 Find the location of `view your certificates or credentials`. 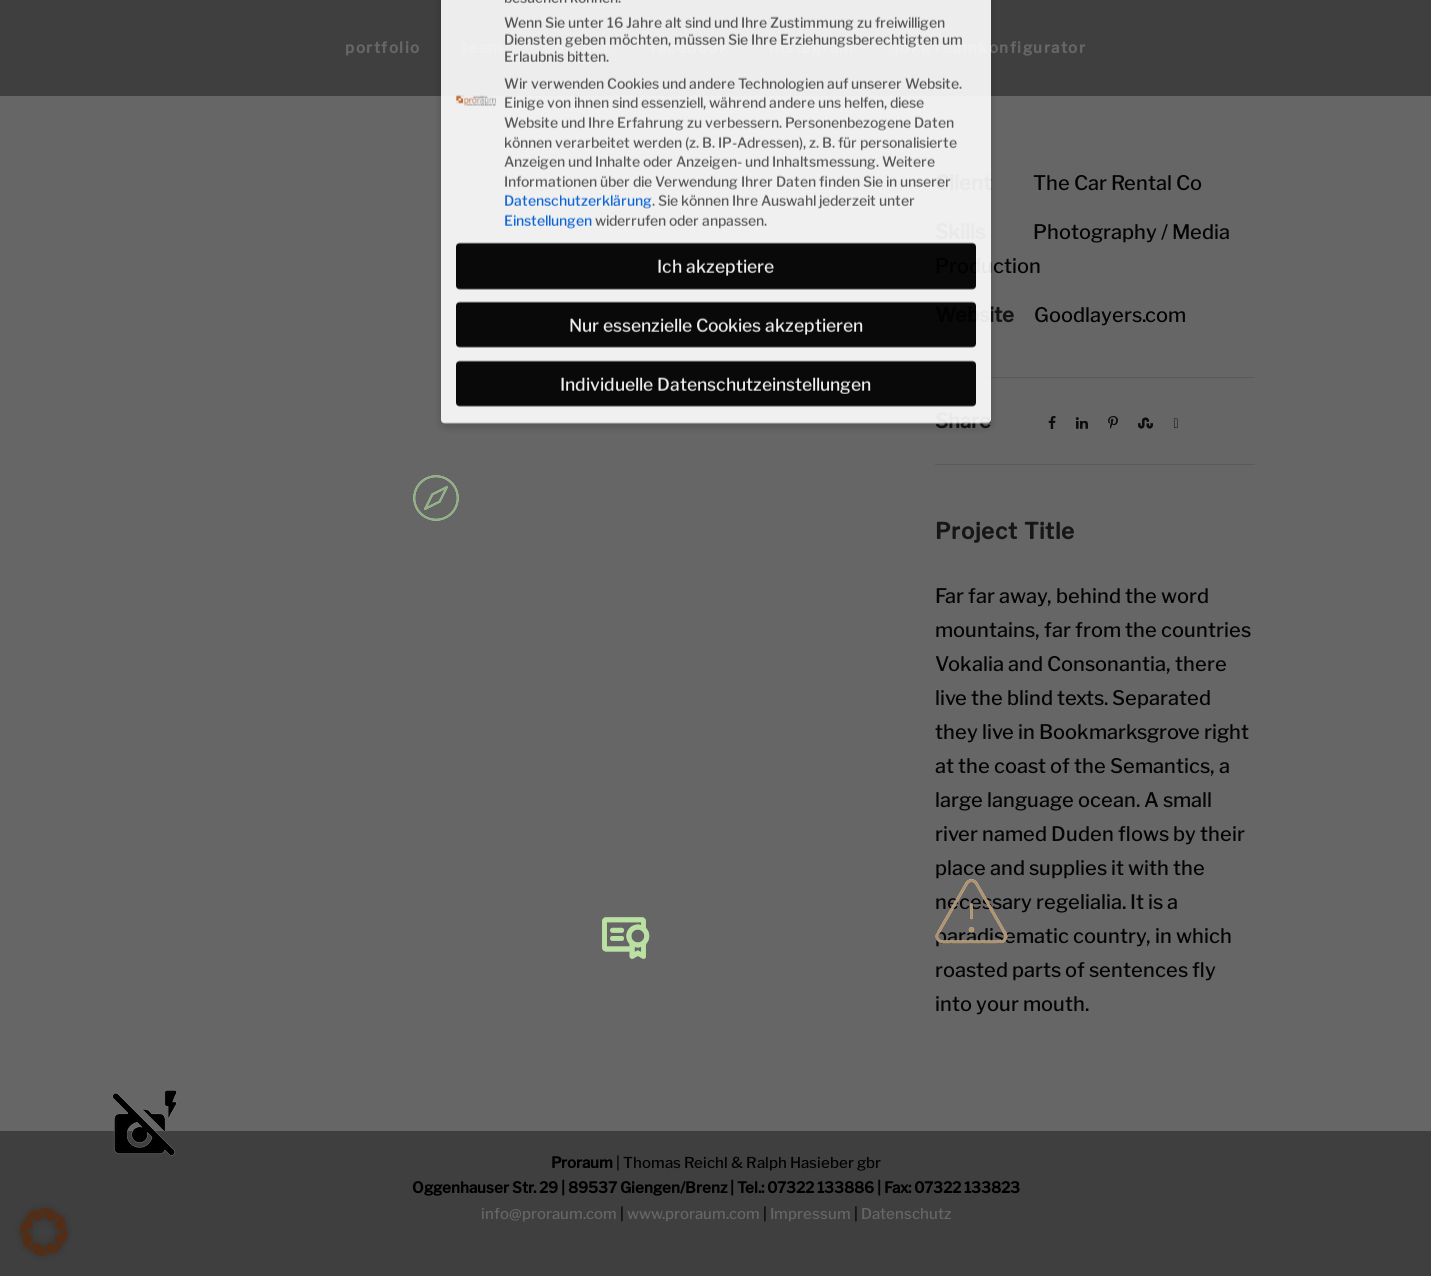

view your certificates or credentials is located at coordinates (624, 936).